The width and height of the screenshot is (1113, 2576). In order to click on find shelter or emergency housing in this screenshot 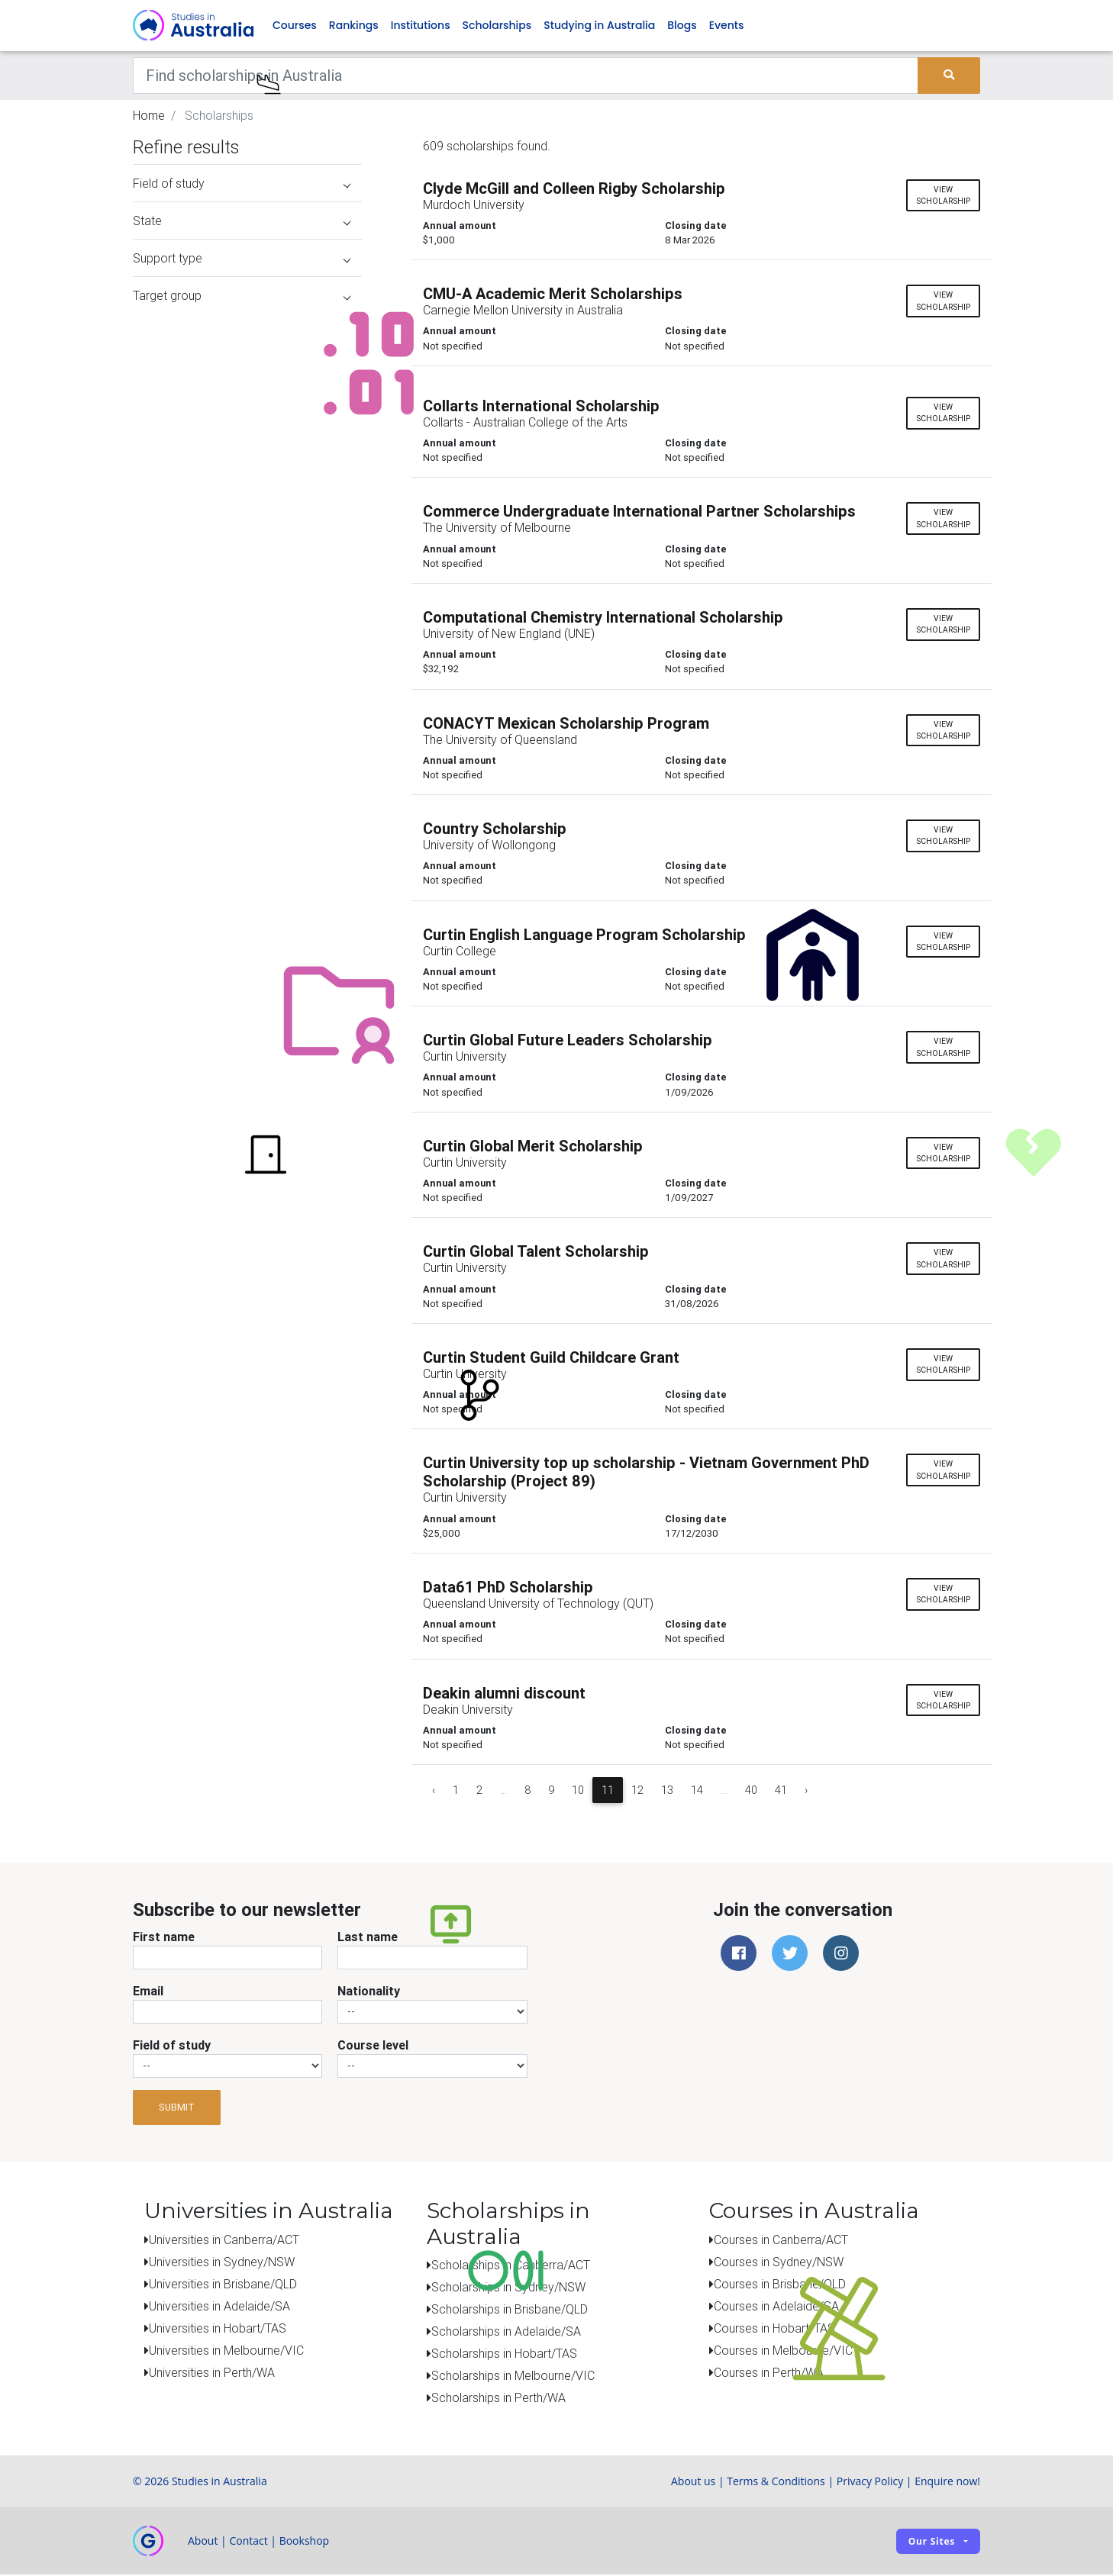, I will do `click(812, 955)`.